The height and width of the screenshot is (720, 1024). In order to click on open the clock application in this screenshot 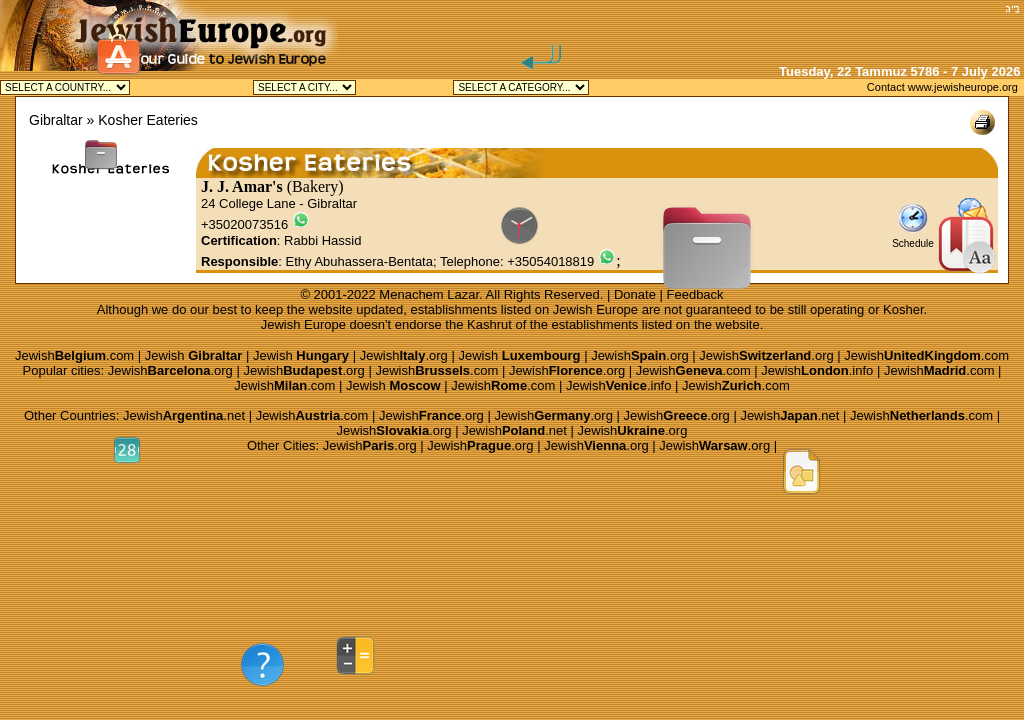, I will do `click(519, 225)`.